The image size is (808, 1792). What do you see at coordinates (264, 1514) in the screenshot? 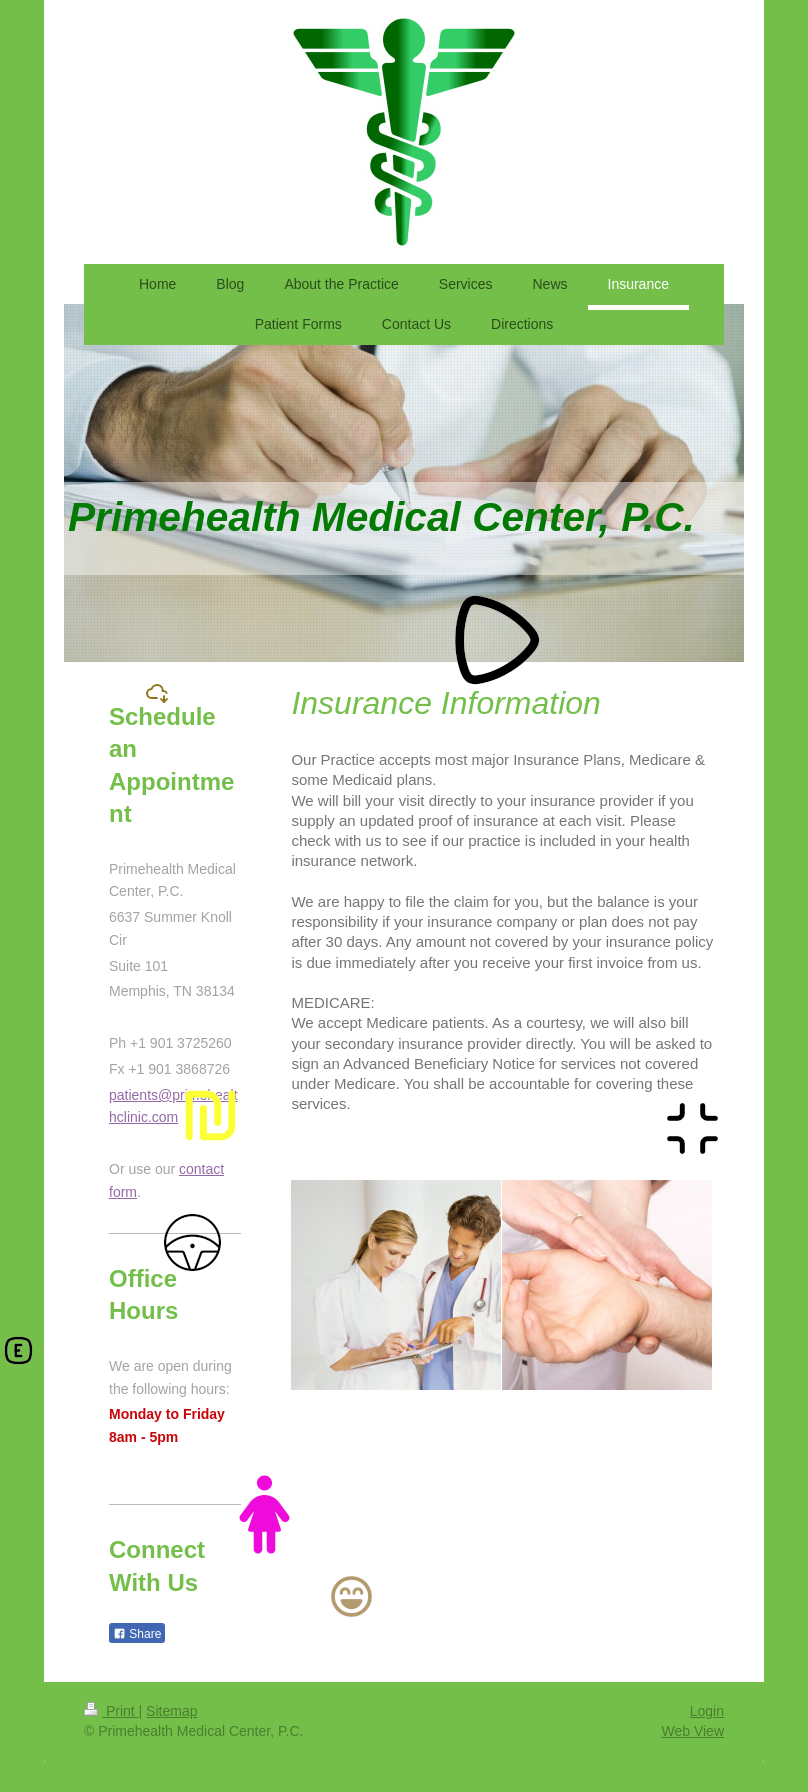
I see `women's restroom indicator` at bounding box center [264, 1514].